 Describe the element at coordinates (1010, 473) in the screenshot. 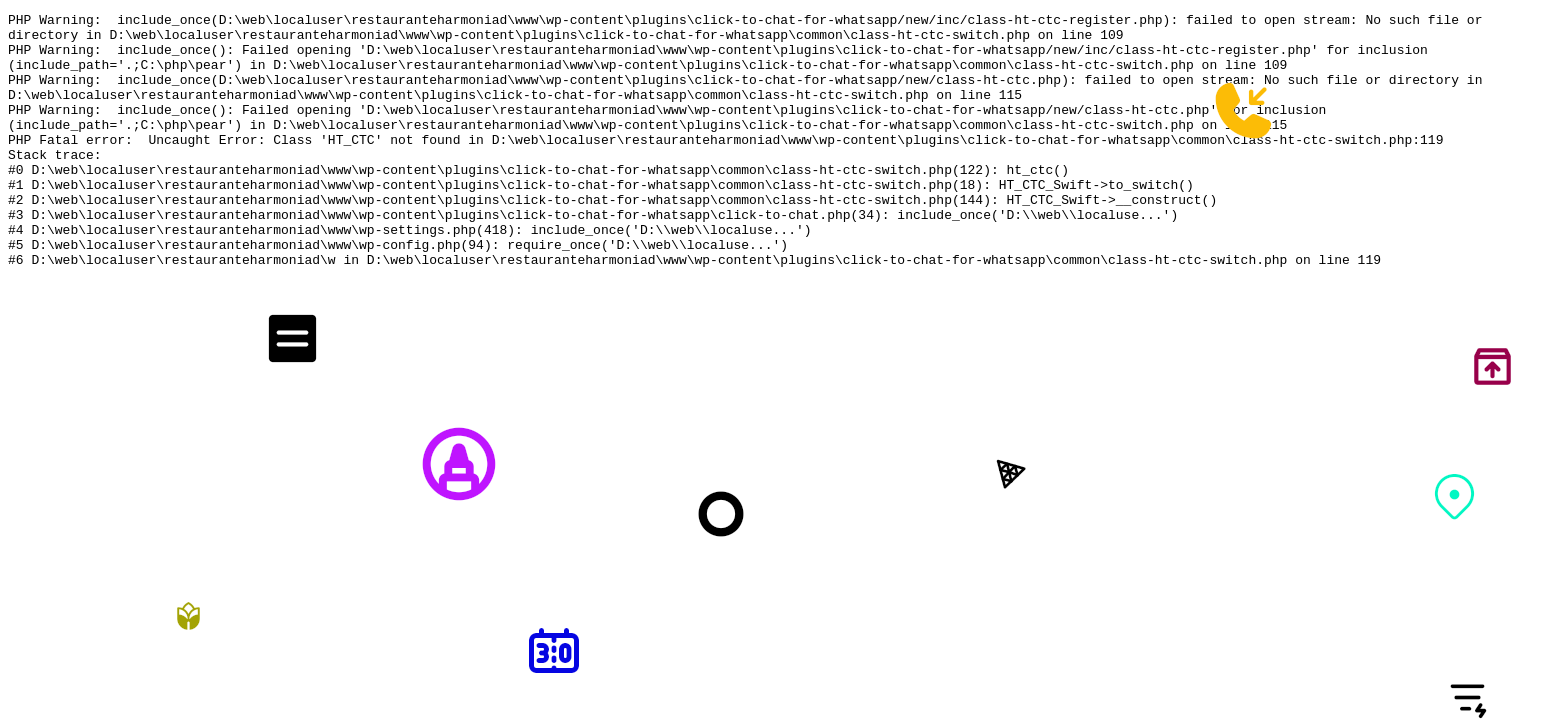

I see `three.js library or 3D graphics project` at that location.